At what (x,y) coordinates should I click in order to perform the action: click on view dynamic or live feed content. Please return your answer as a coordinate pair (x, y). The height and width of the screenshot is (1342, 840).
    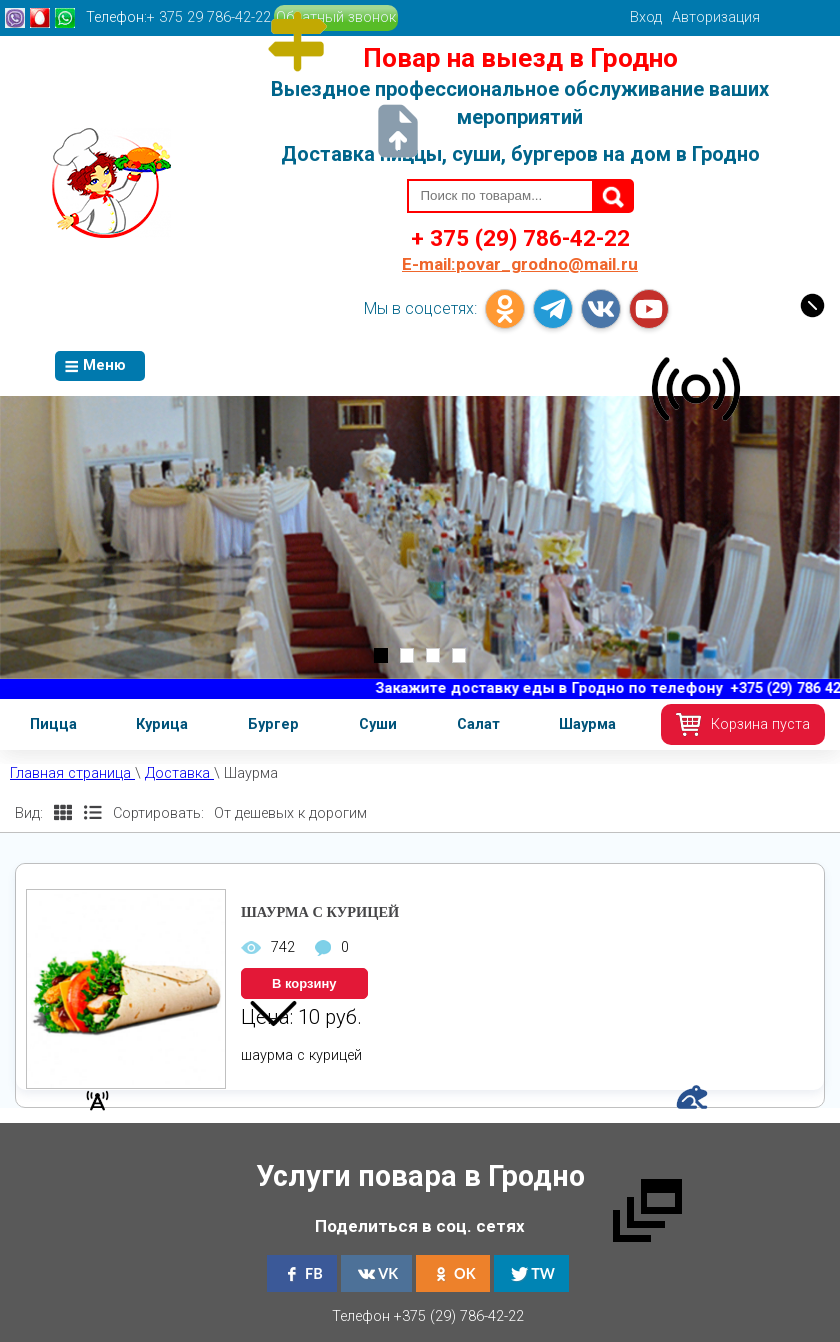
    Looking at the image, I should click on (647, 1210).